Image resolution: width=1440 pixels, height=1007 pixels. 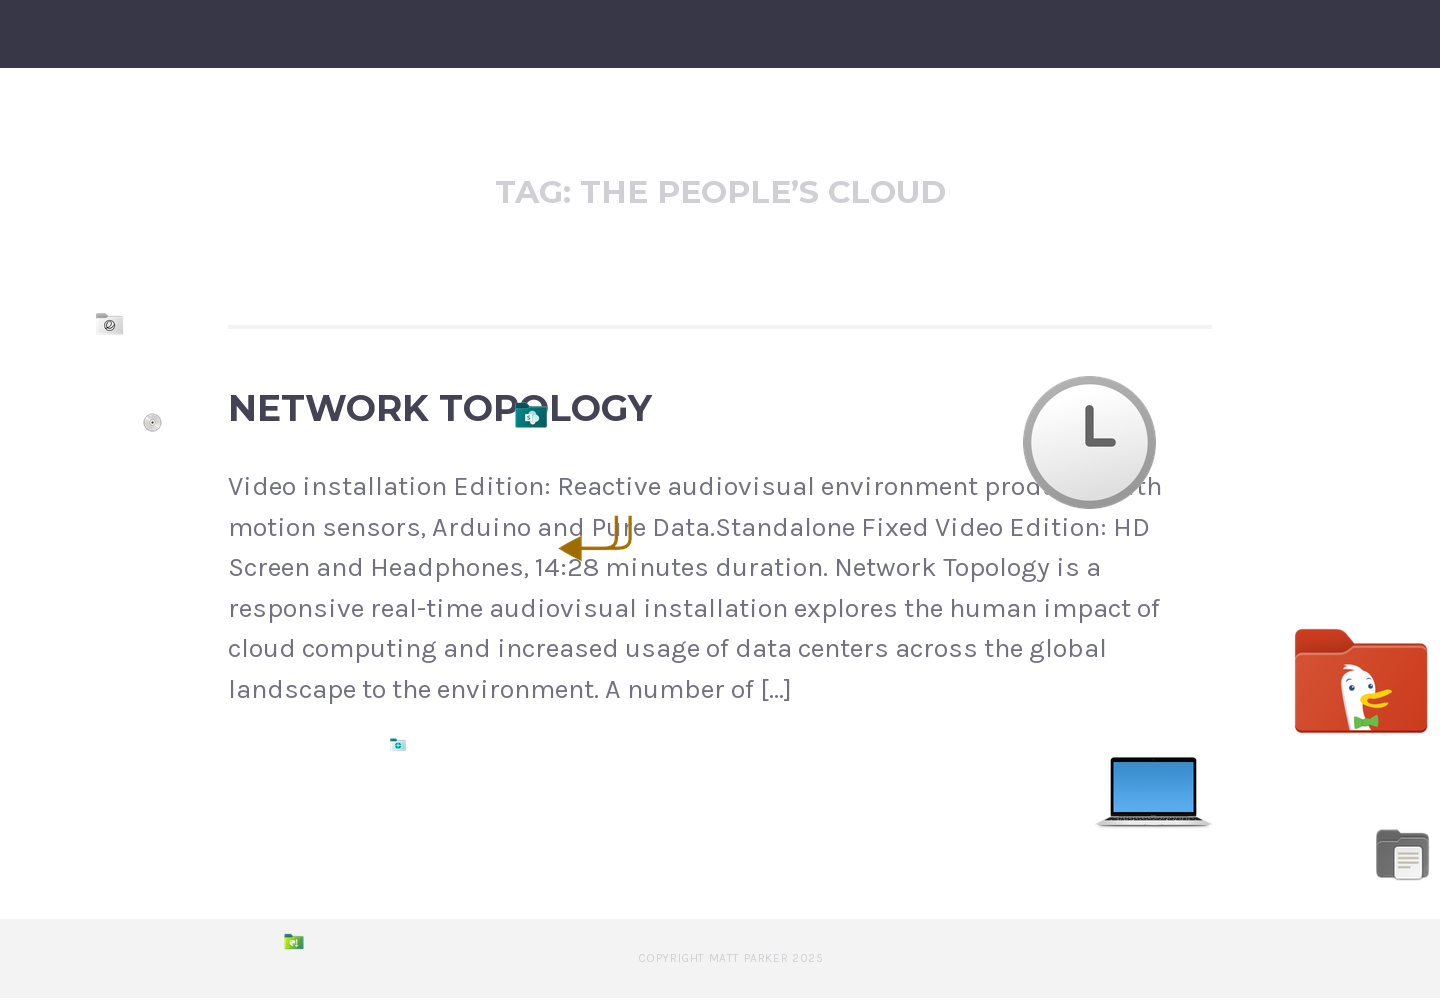 I want to click on access DVD drive or optical disc, so click(x=152, y=422).